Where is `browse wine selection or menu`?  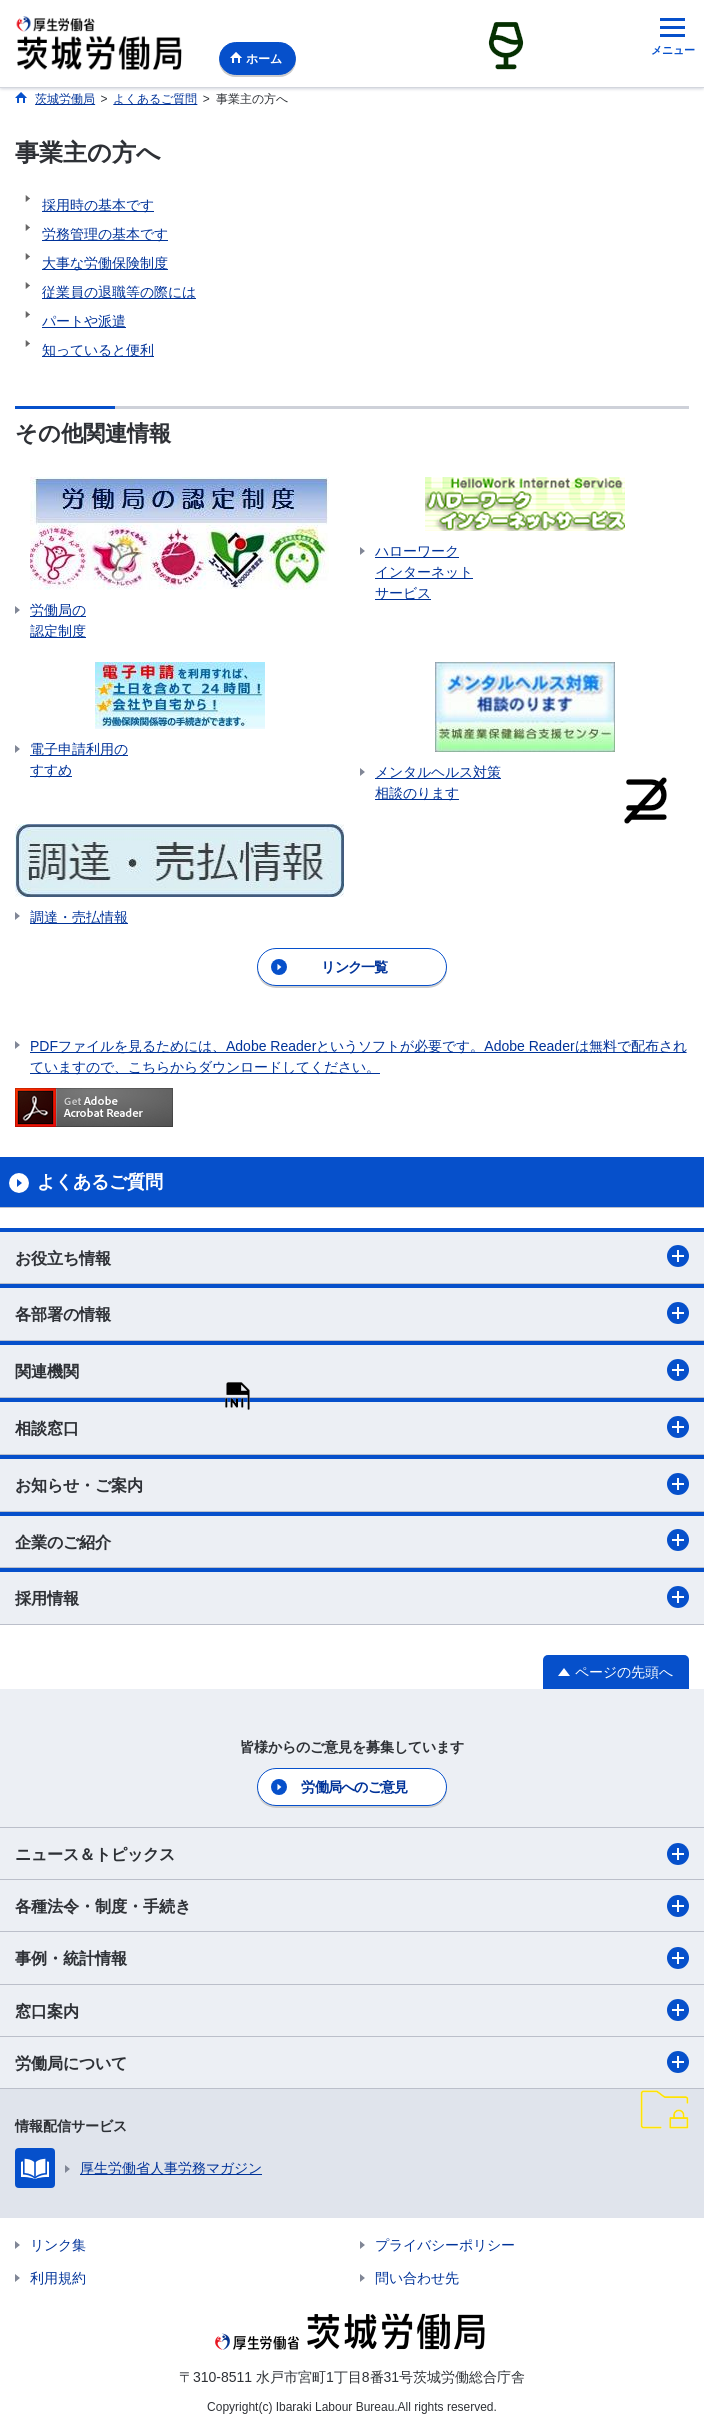
browse wine selection or menu is located at coordinates (506, 44).